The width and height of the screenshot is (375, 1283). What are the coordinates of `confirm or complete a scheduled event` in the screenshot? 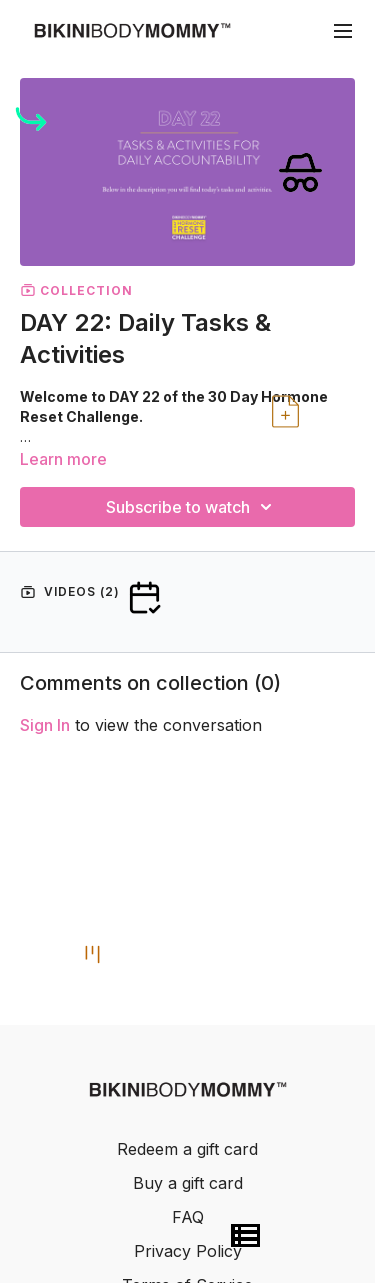 It's located at (144, 597).